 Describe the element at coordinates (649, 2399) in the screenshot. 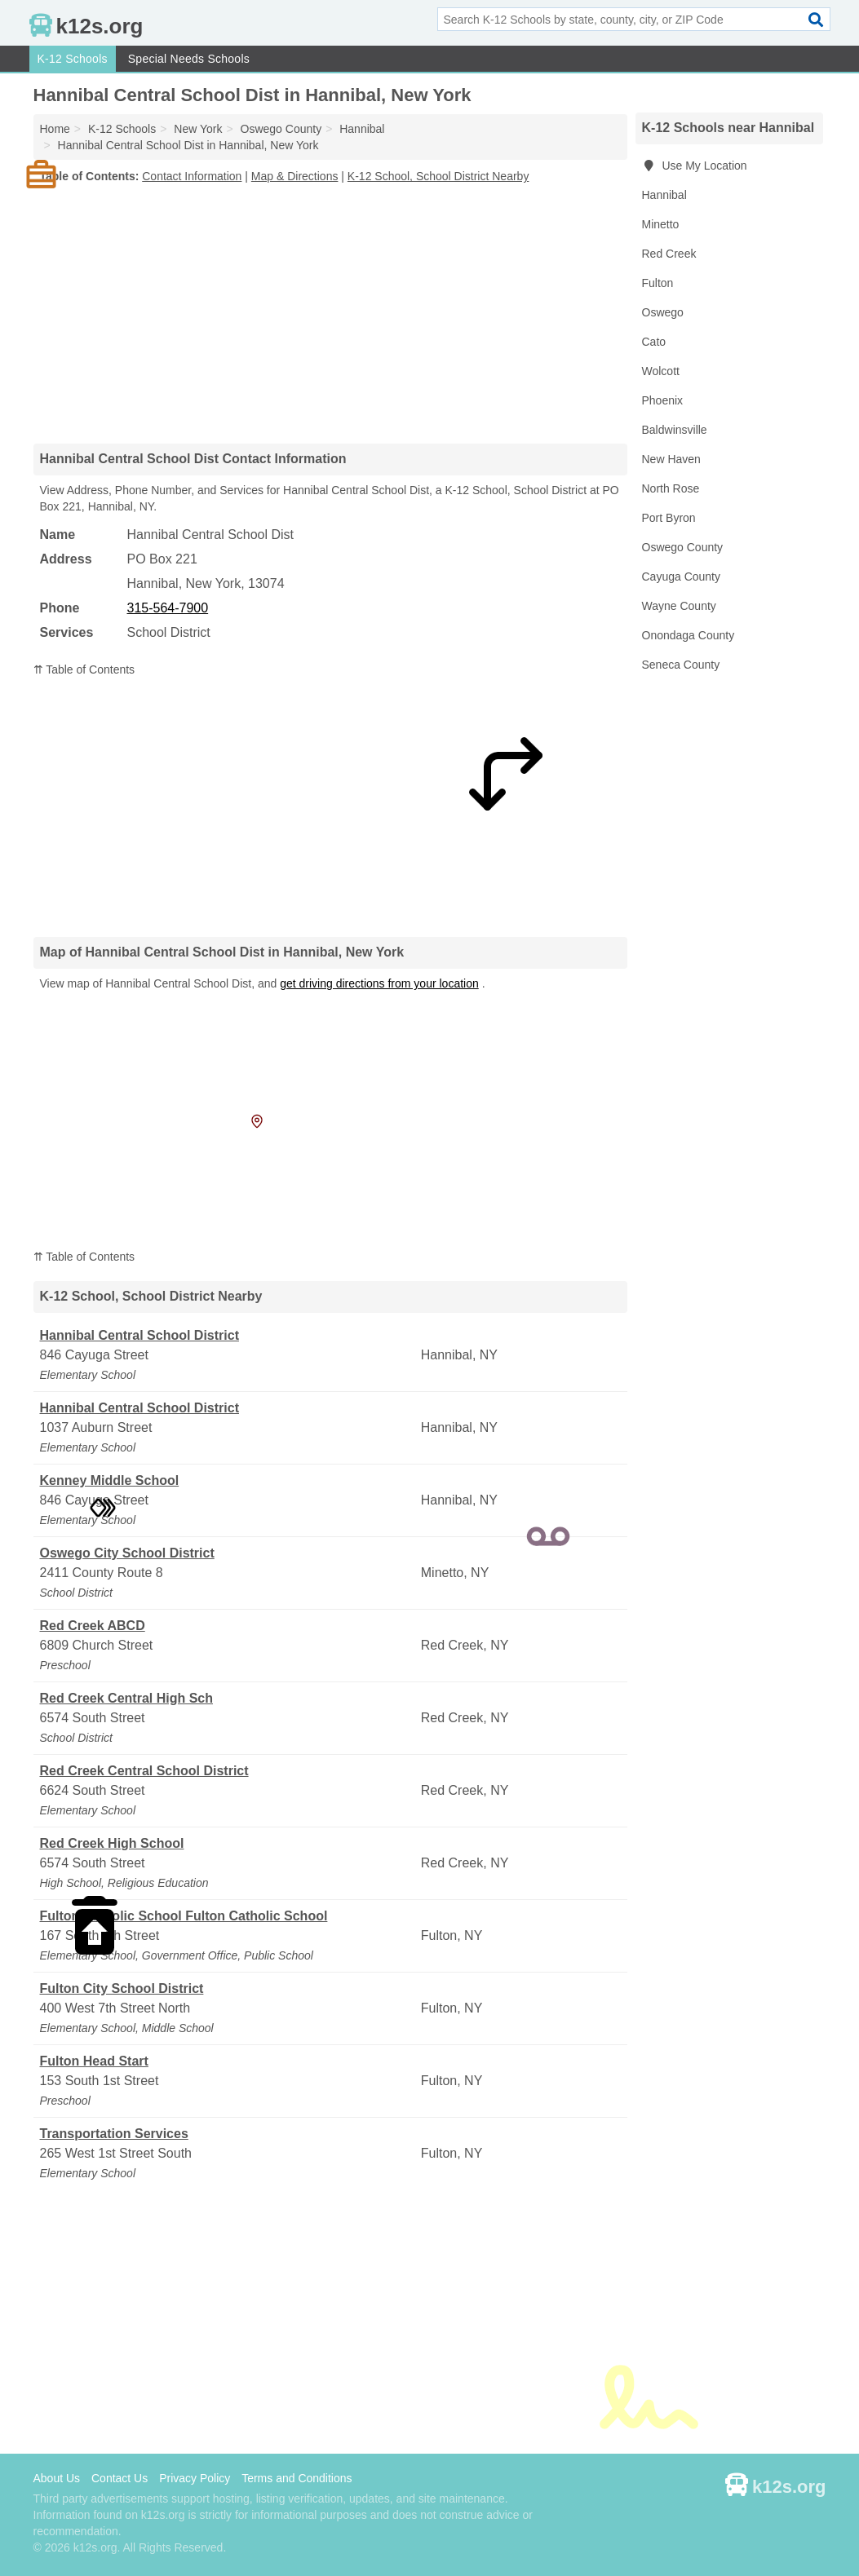

I see `add your signature to a document` at that location.